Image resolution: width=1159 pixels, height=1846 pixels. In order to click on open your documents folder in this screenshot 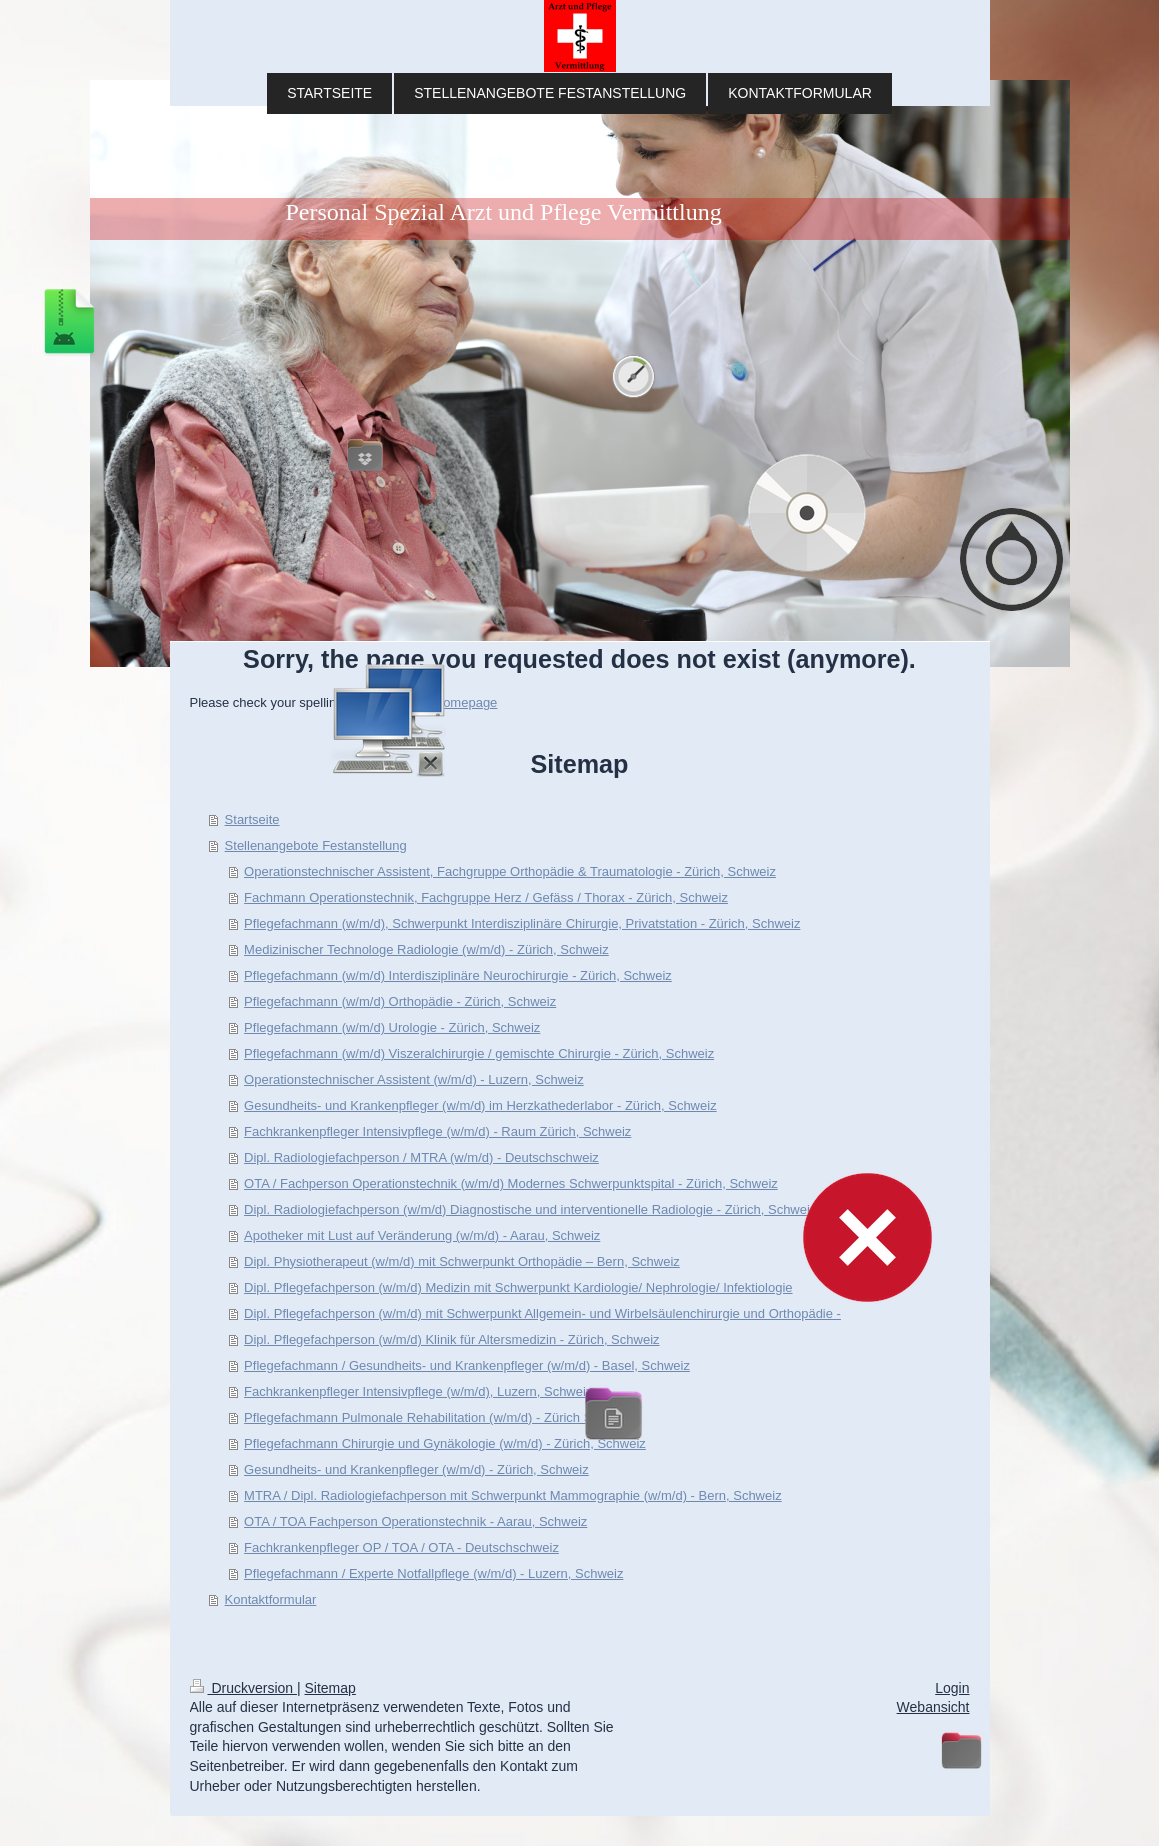, I will do `click(613, 1413)`.